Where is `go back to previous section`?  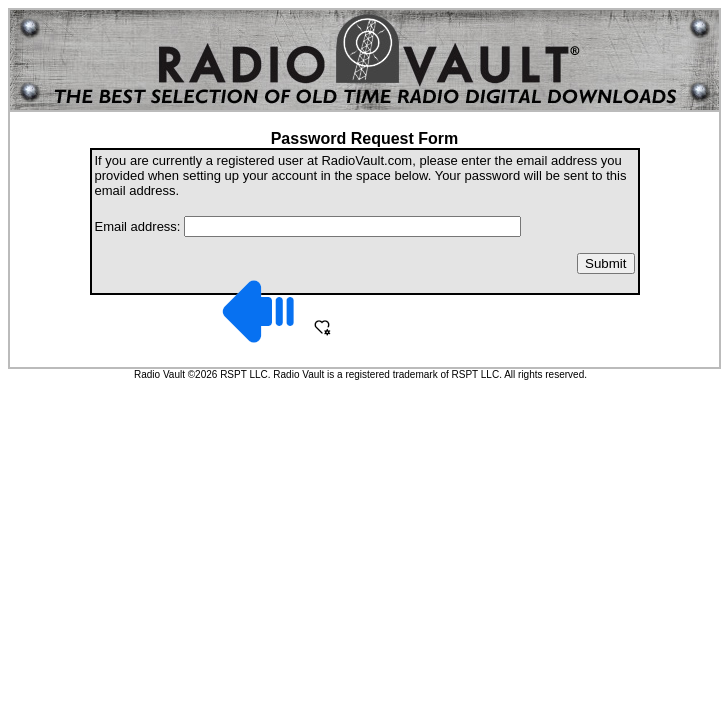
go back to previous section is located at coordinates (257, 311).